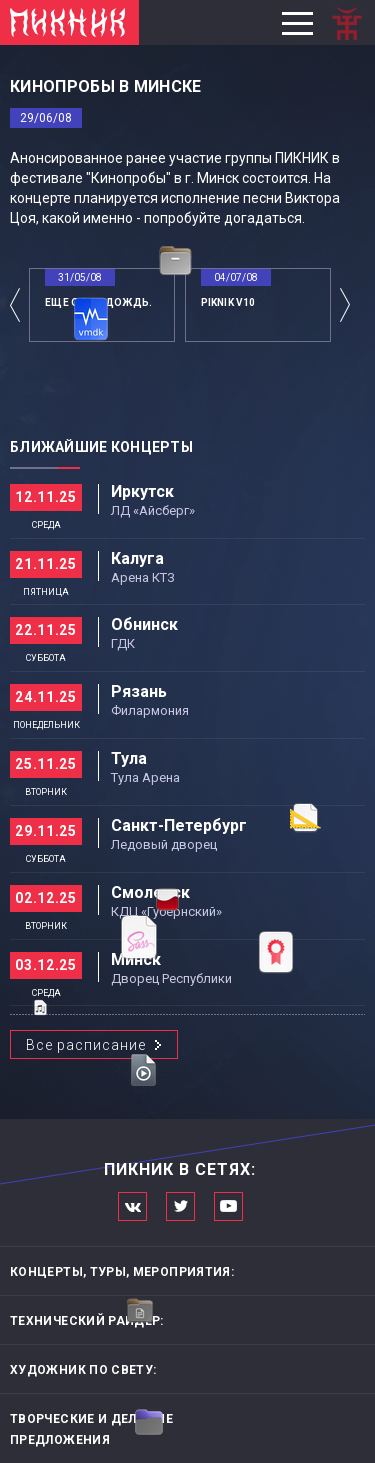 The image size is (375, 1463). I want to click on open your documents folder, so click(140, 1310).